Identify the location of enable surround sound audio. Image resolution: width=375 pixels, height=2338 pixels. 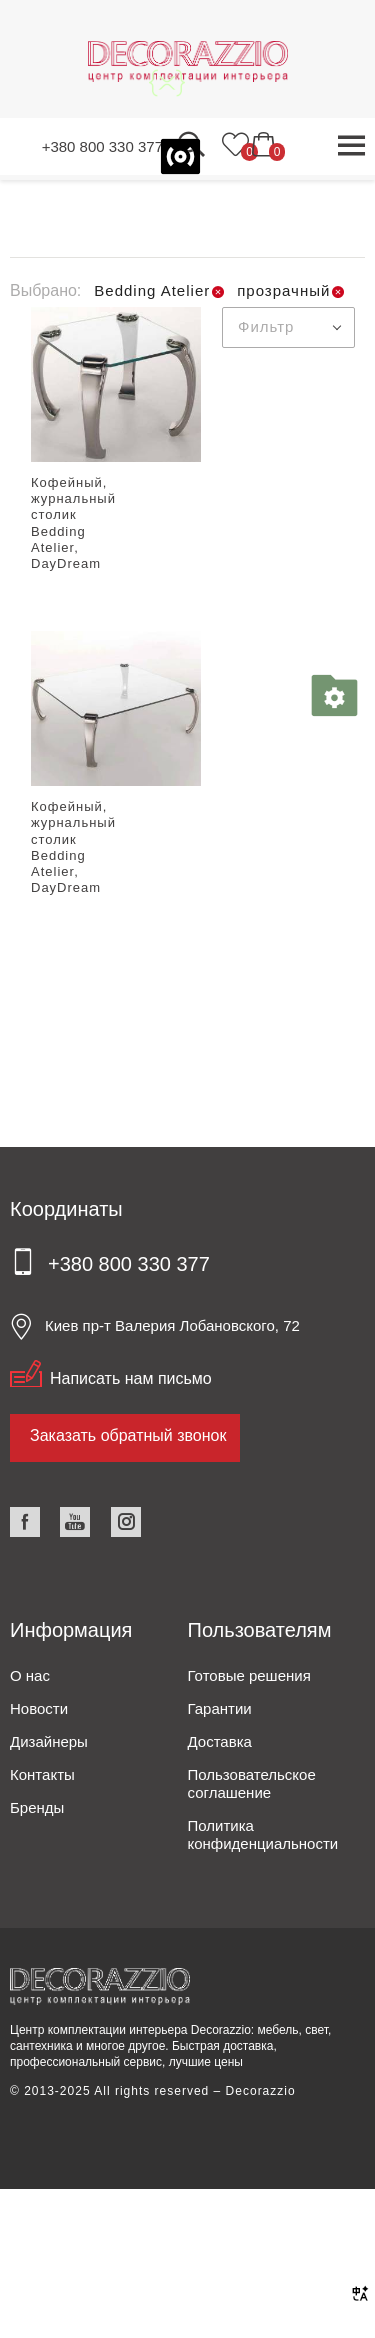
(180, 156).